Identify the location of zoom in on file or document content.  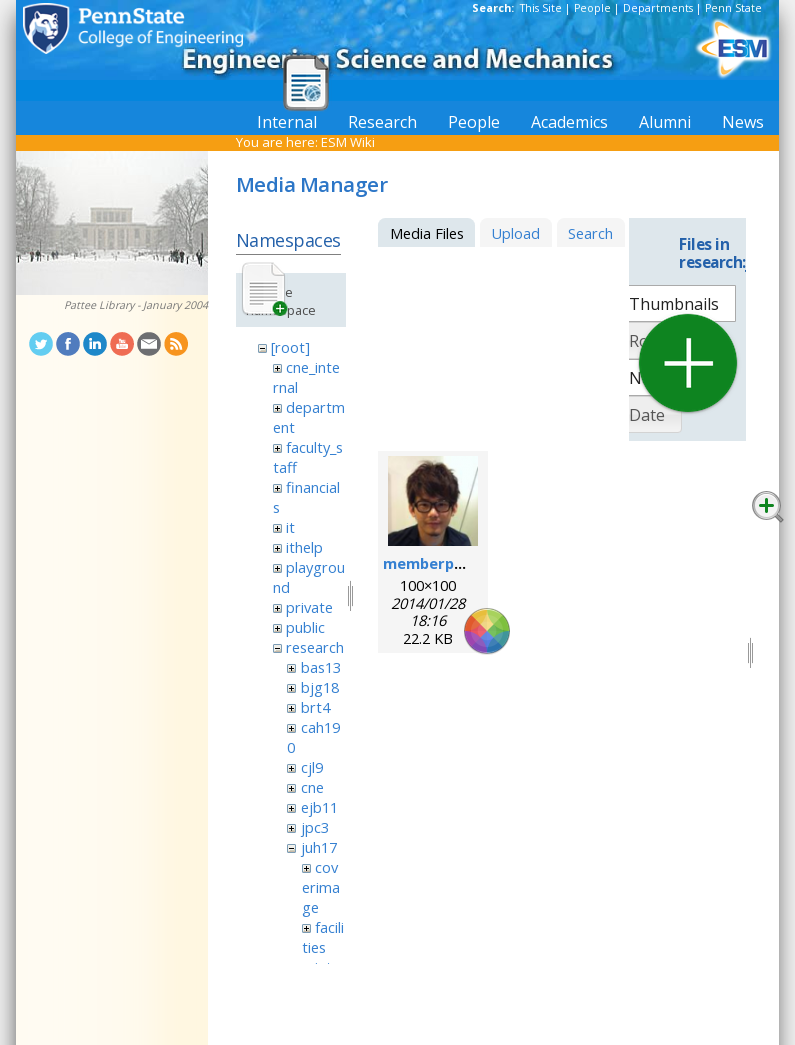
(768, 507).